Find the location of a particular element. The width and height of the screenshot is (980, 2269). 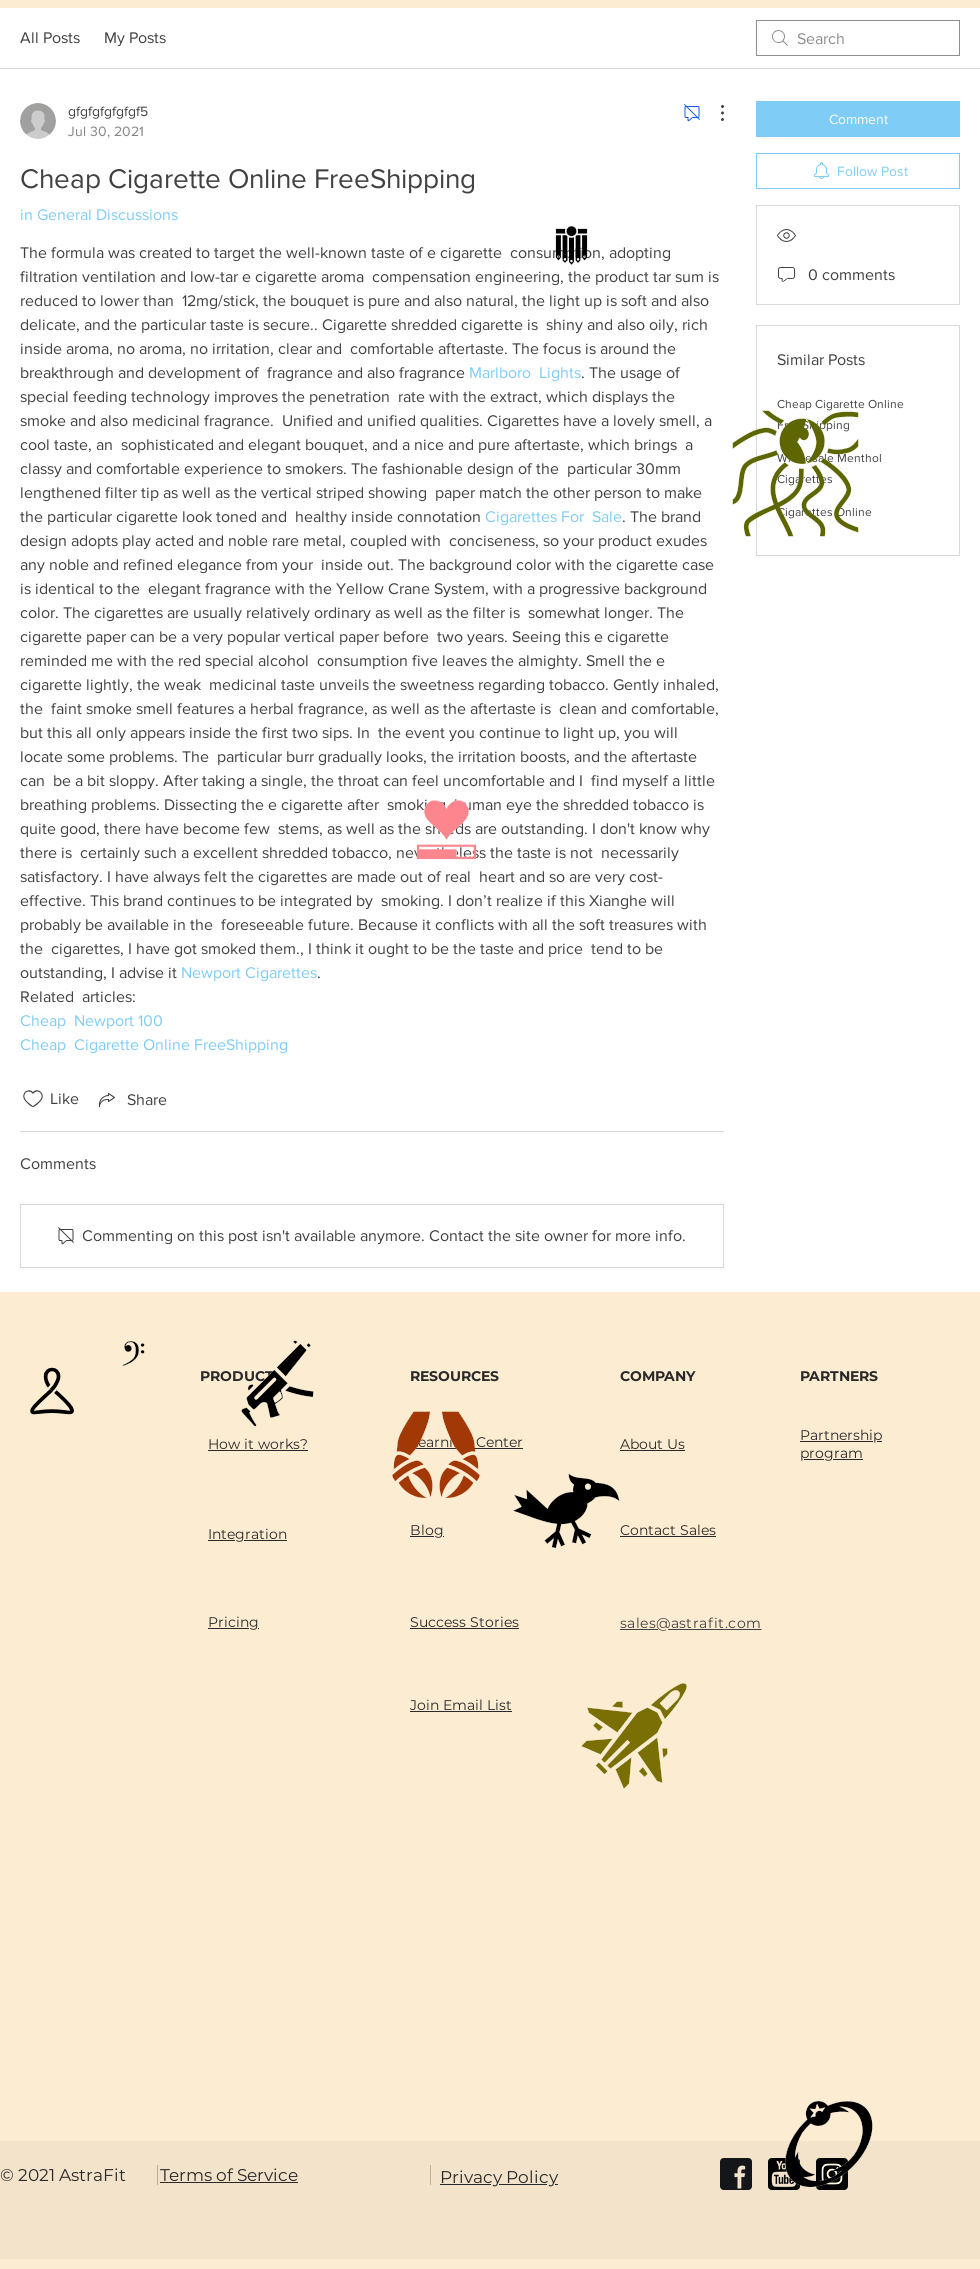

select mp5 submachine gun in weapon loadout is located at coordinates (277, 1383).